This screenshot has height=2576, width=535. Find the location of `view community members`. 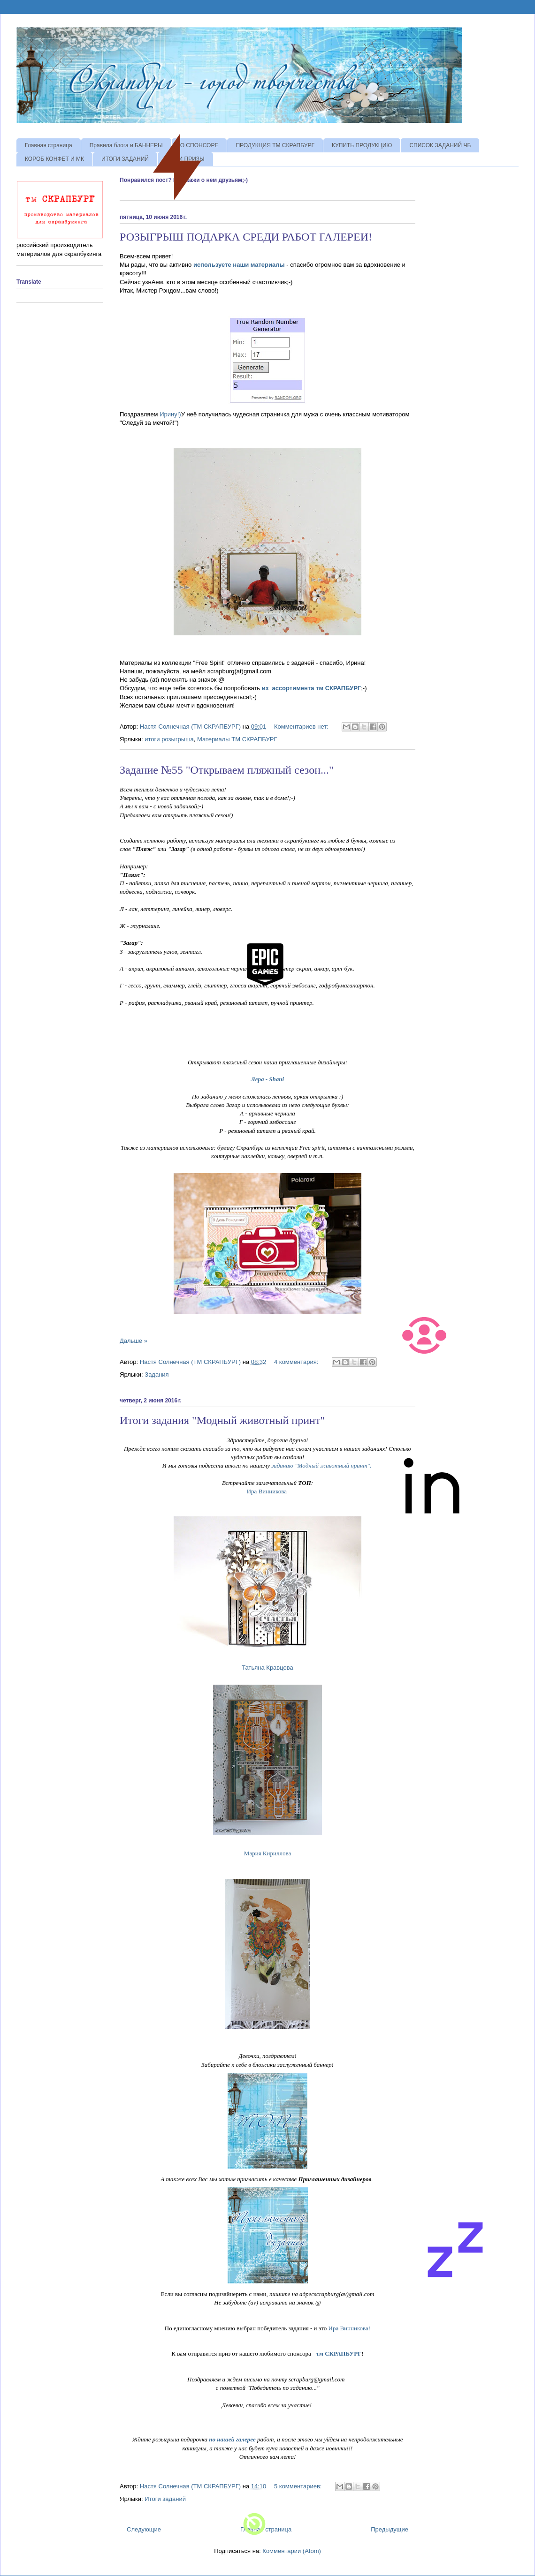

view community members is located at coordinates (424, 1335).